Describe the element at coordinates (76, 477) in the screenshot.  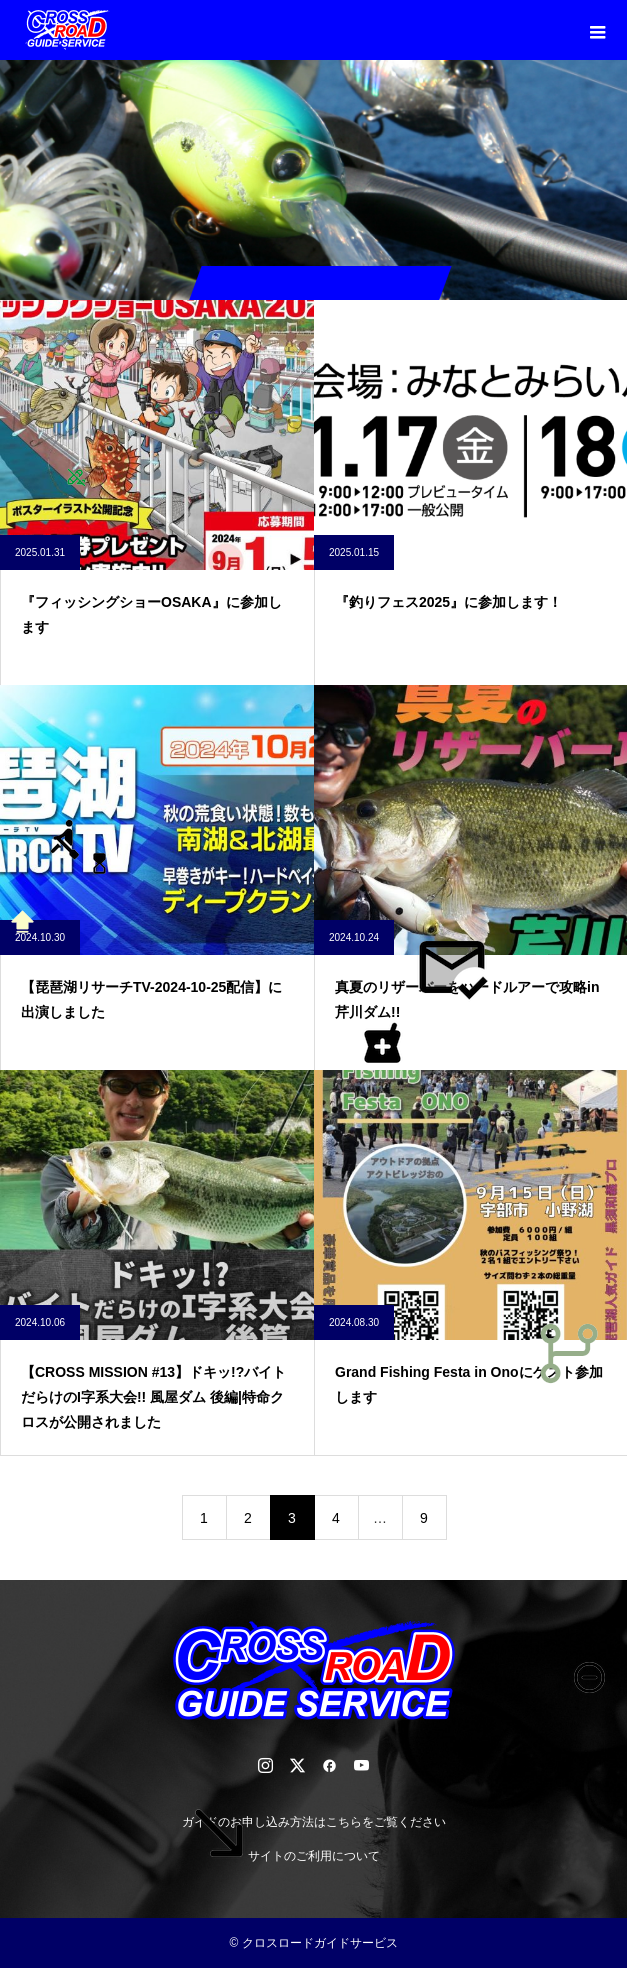
I see `disable text highlighting mode` at that location.